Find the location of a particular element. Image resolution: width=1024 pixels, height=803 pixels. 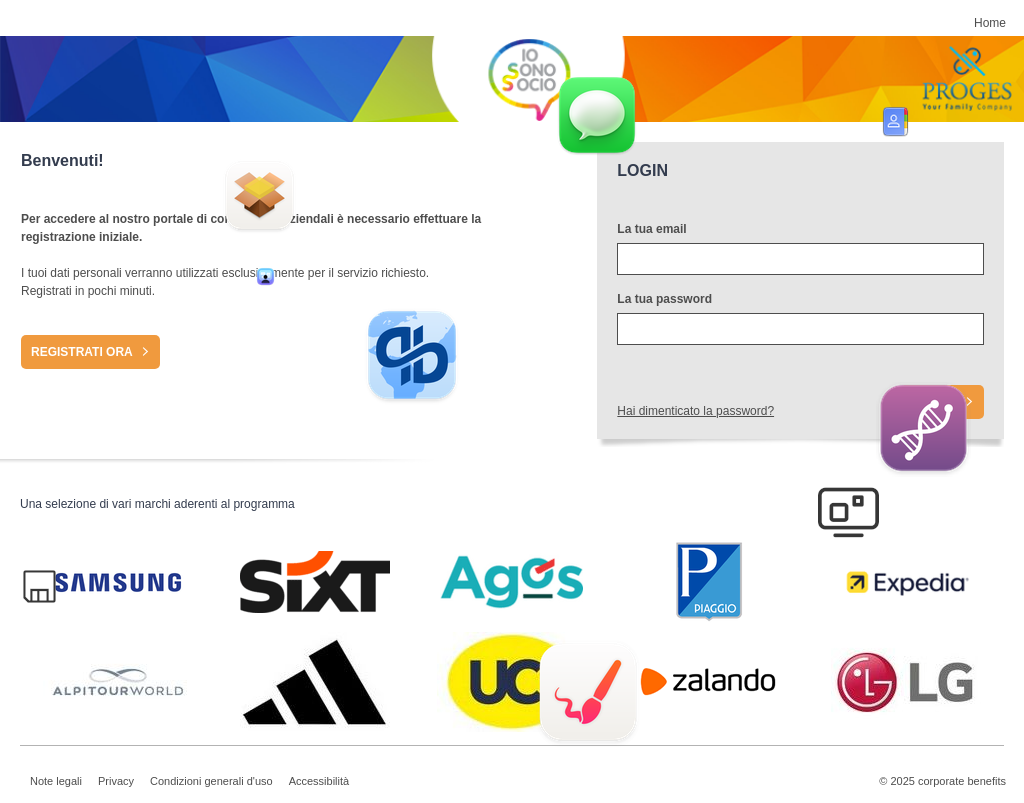

open your contacts or address book is located at coordinates (895, 121).